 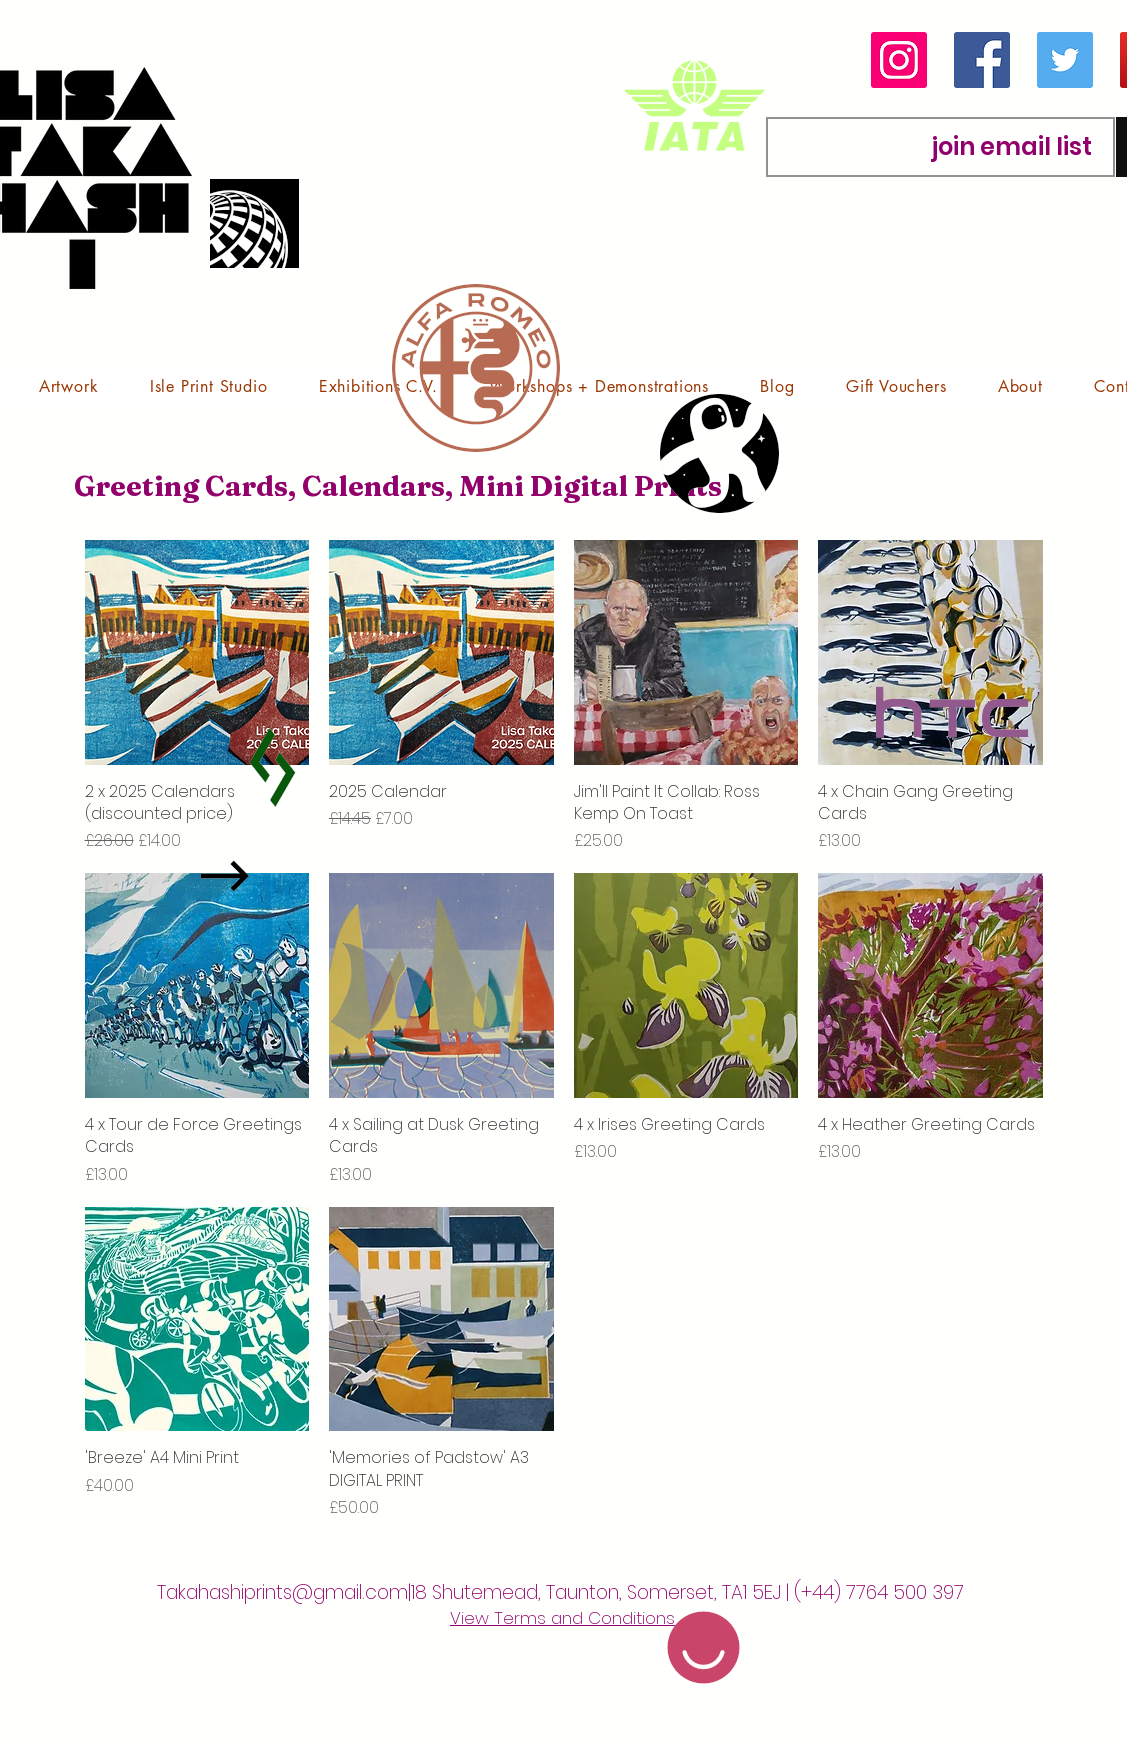 I want to click on visit ello social network, so click(x=703, y=1647).